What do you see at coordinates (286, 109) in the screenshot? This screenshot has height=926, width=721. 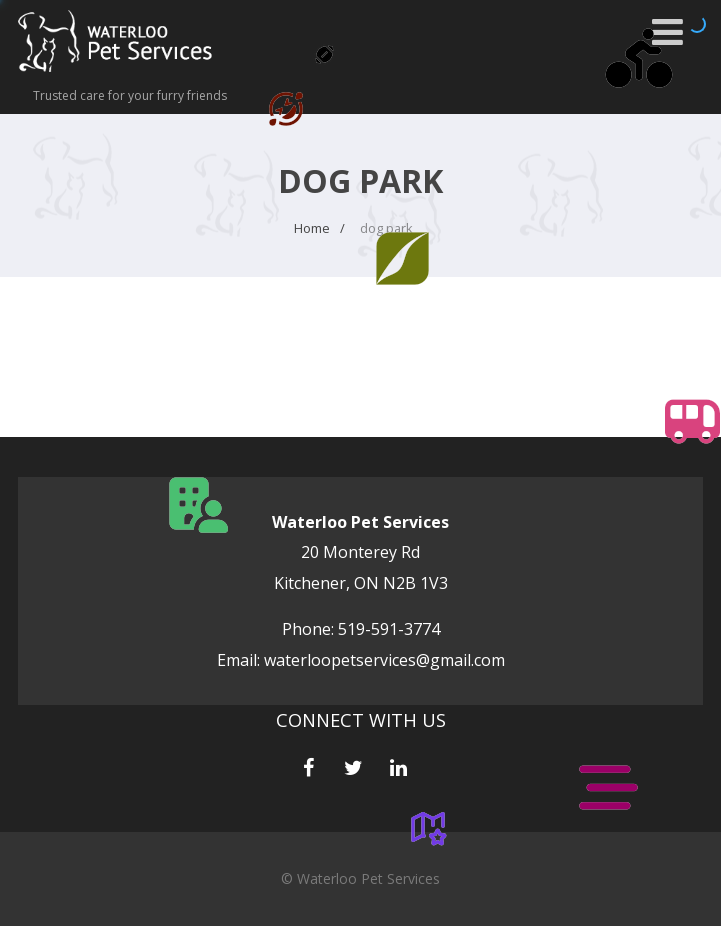 I see `react with laughing tears emoji` at bounding box center [286, 109].